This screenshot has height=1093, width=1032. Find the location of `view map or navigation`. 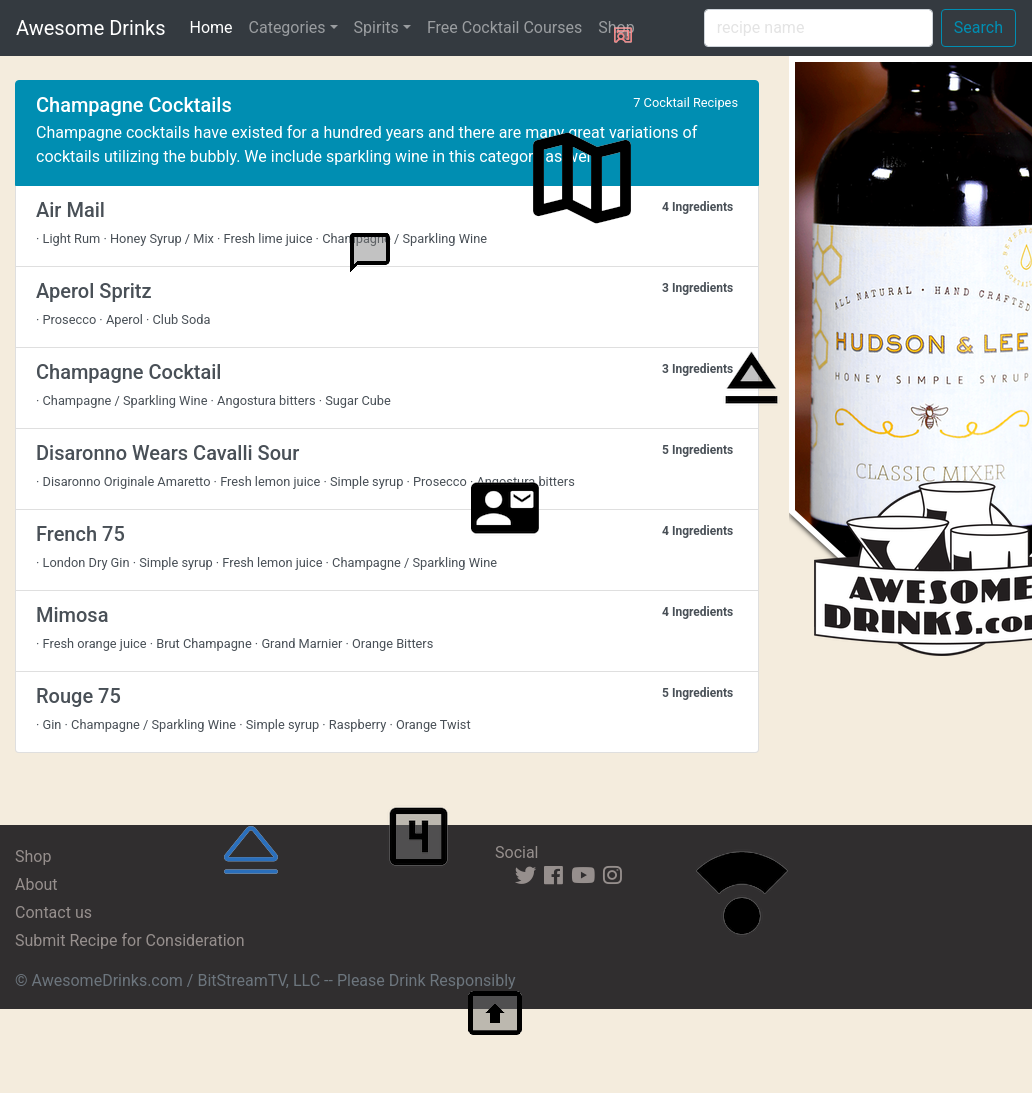

view map or navigation is located at coordinates (582, 178).